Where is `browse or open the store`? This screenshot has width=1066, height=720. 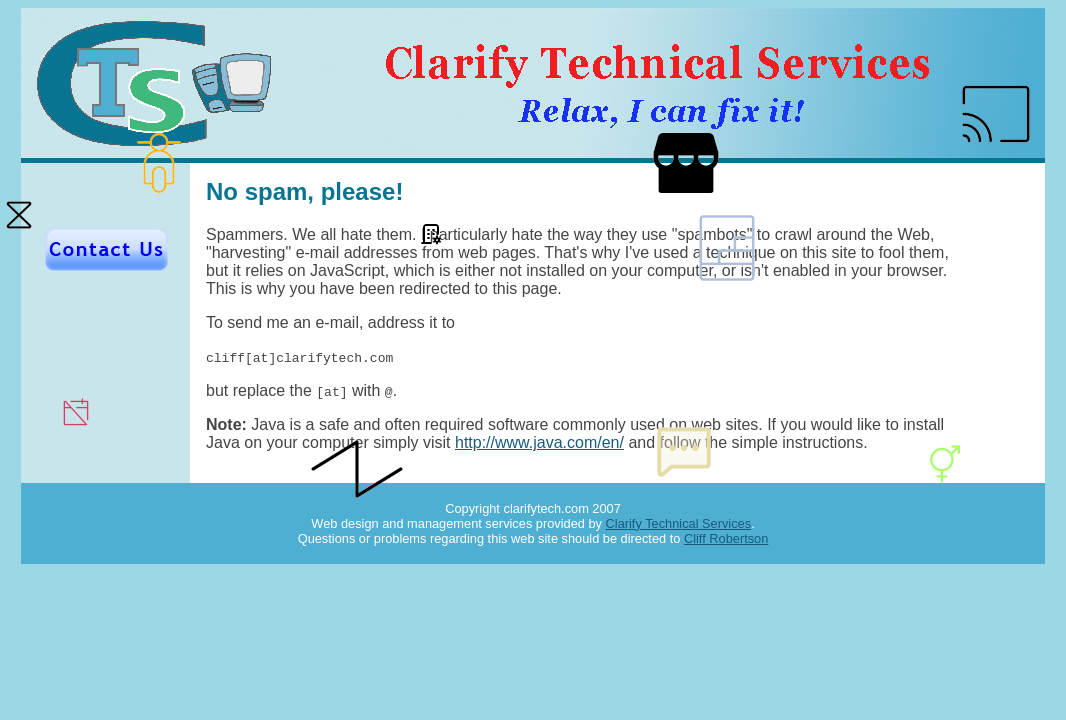 browse or open the store is located at coordinates (686, 163).